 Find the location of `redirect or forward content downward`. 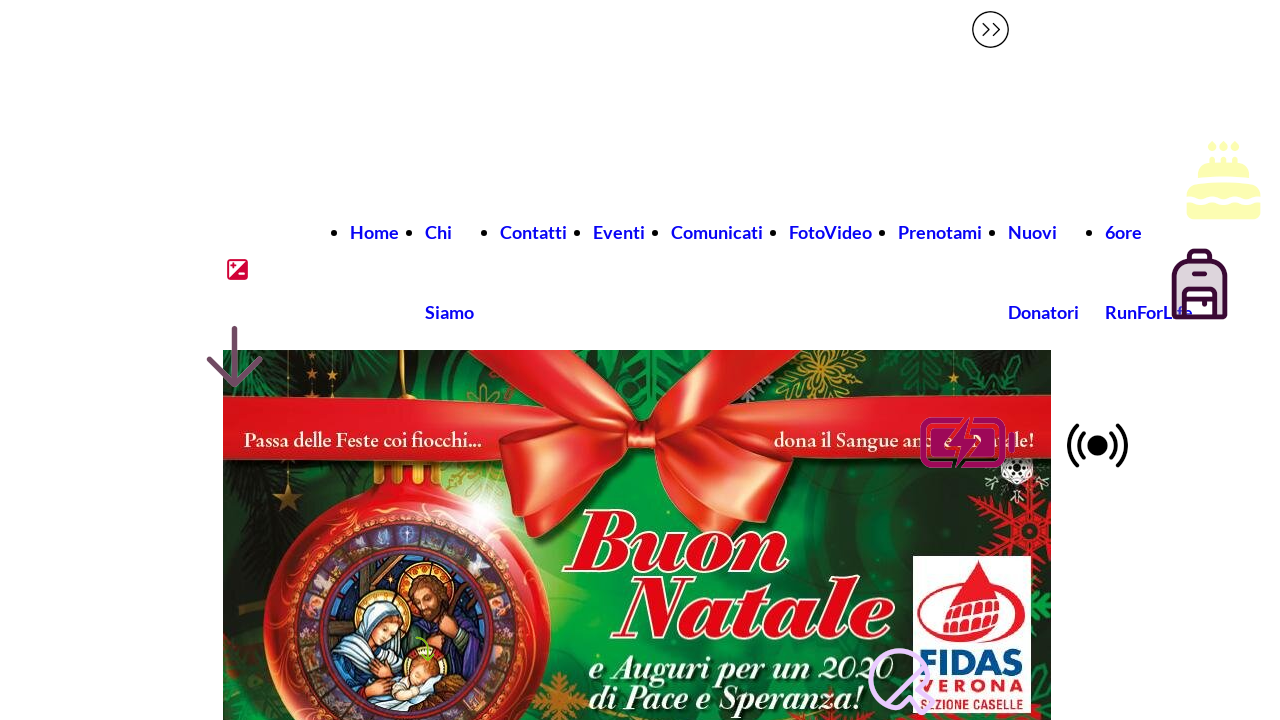

redirect or forward content downward is located at coordinates (425, 649).